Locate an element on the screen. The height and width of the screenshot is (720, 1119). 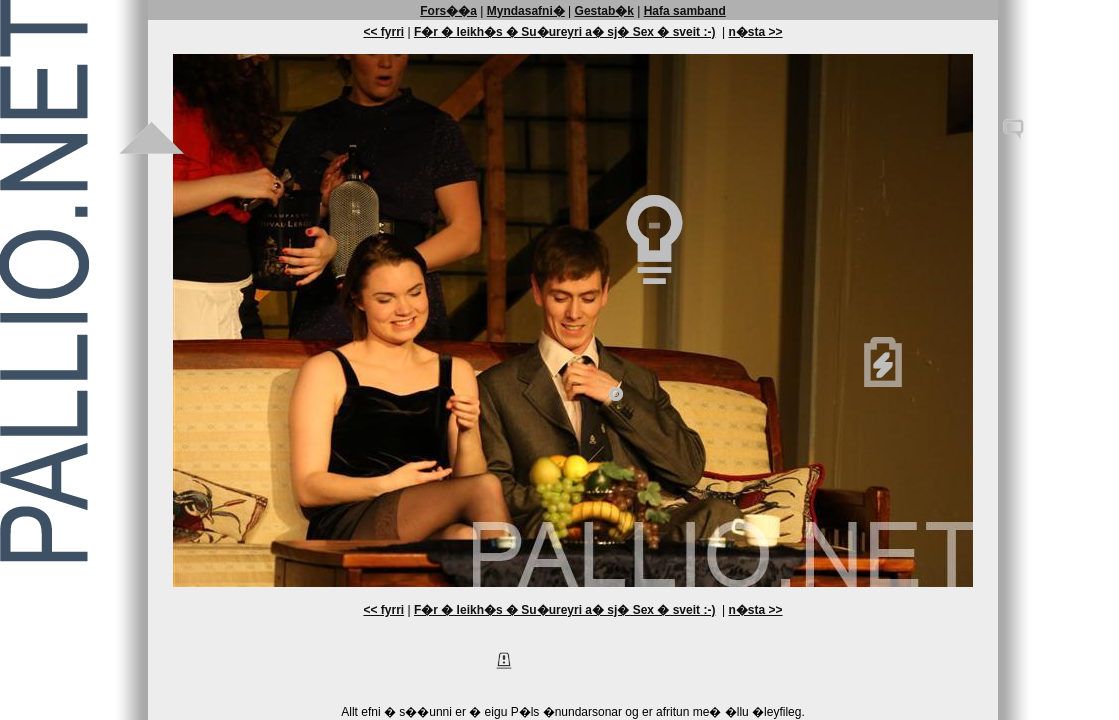
indicates a system error or crash report is located at coordinates (504, 660).